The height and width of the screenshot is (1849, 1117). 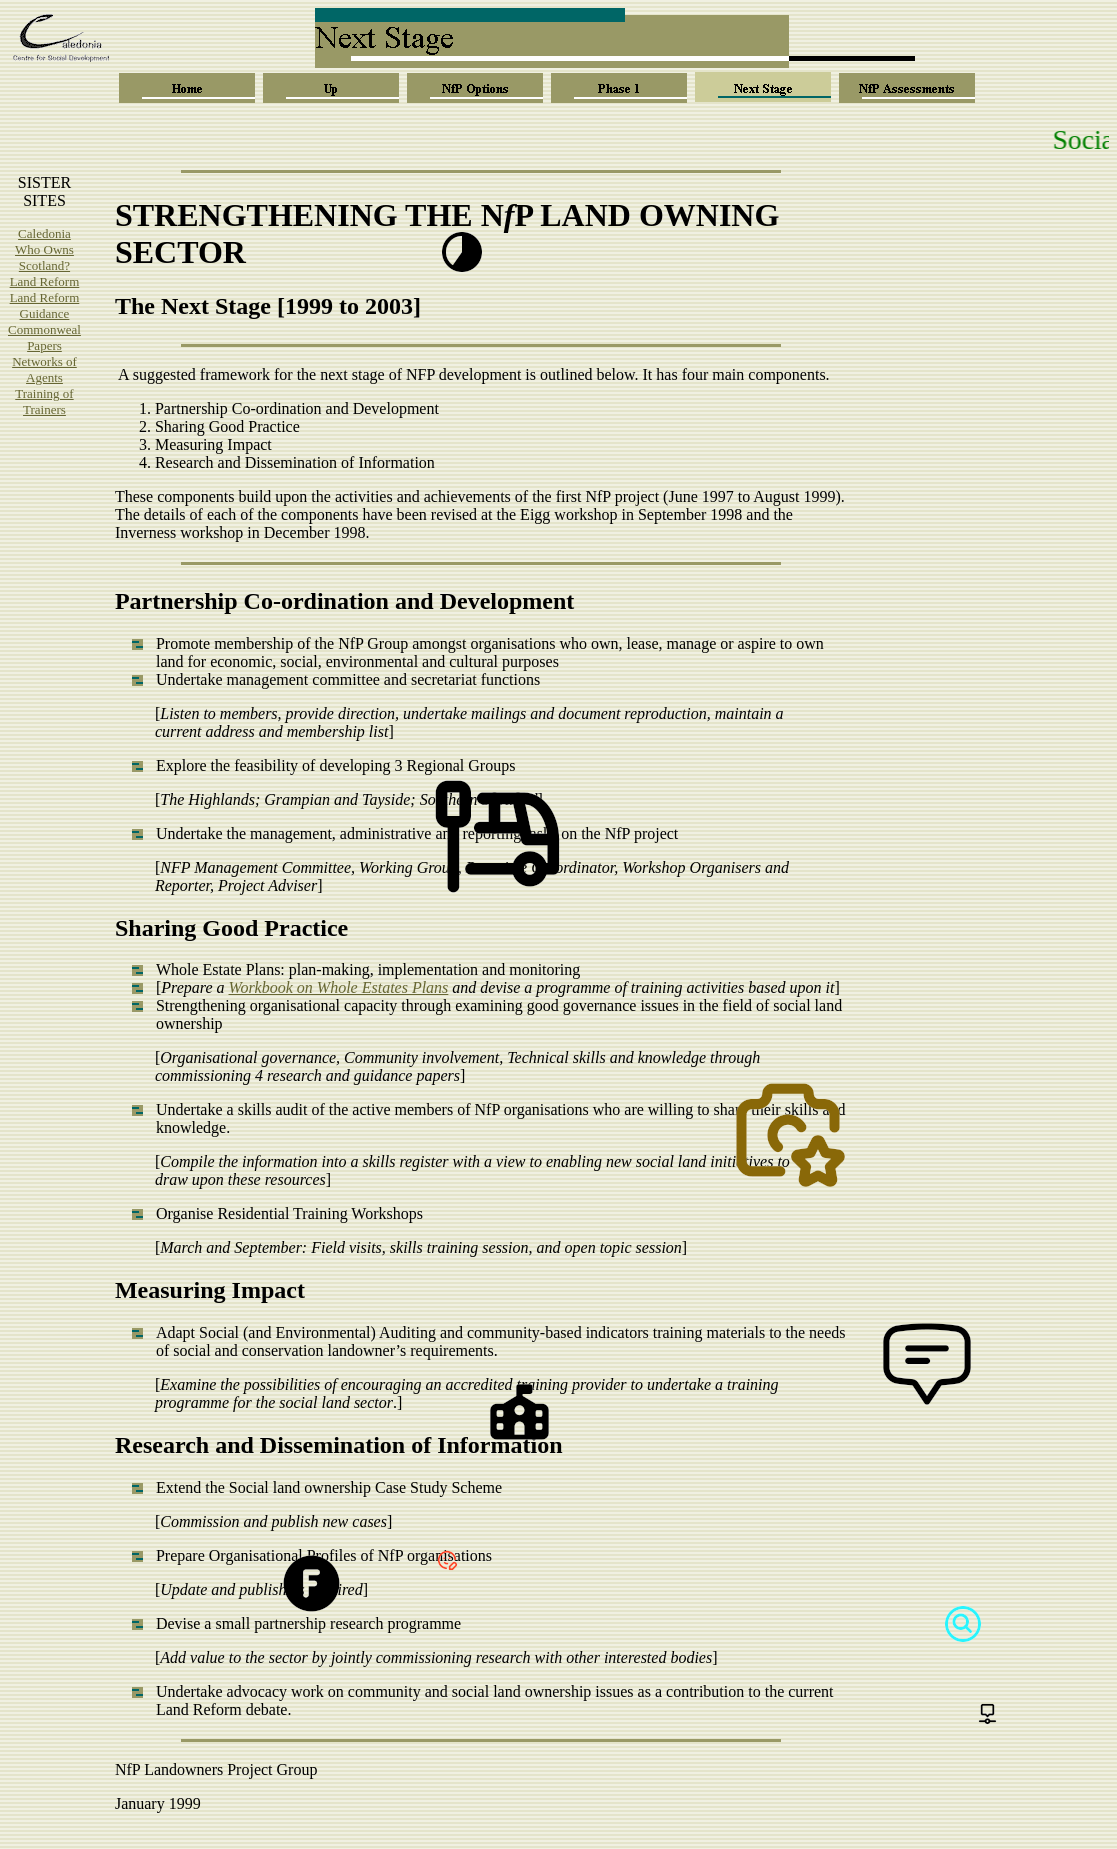 I want to click on navigate to school or educational institution, so click(x=519, y=1413).